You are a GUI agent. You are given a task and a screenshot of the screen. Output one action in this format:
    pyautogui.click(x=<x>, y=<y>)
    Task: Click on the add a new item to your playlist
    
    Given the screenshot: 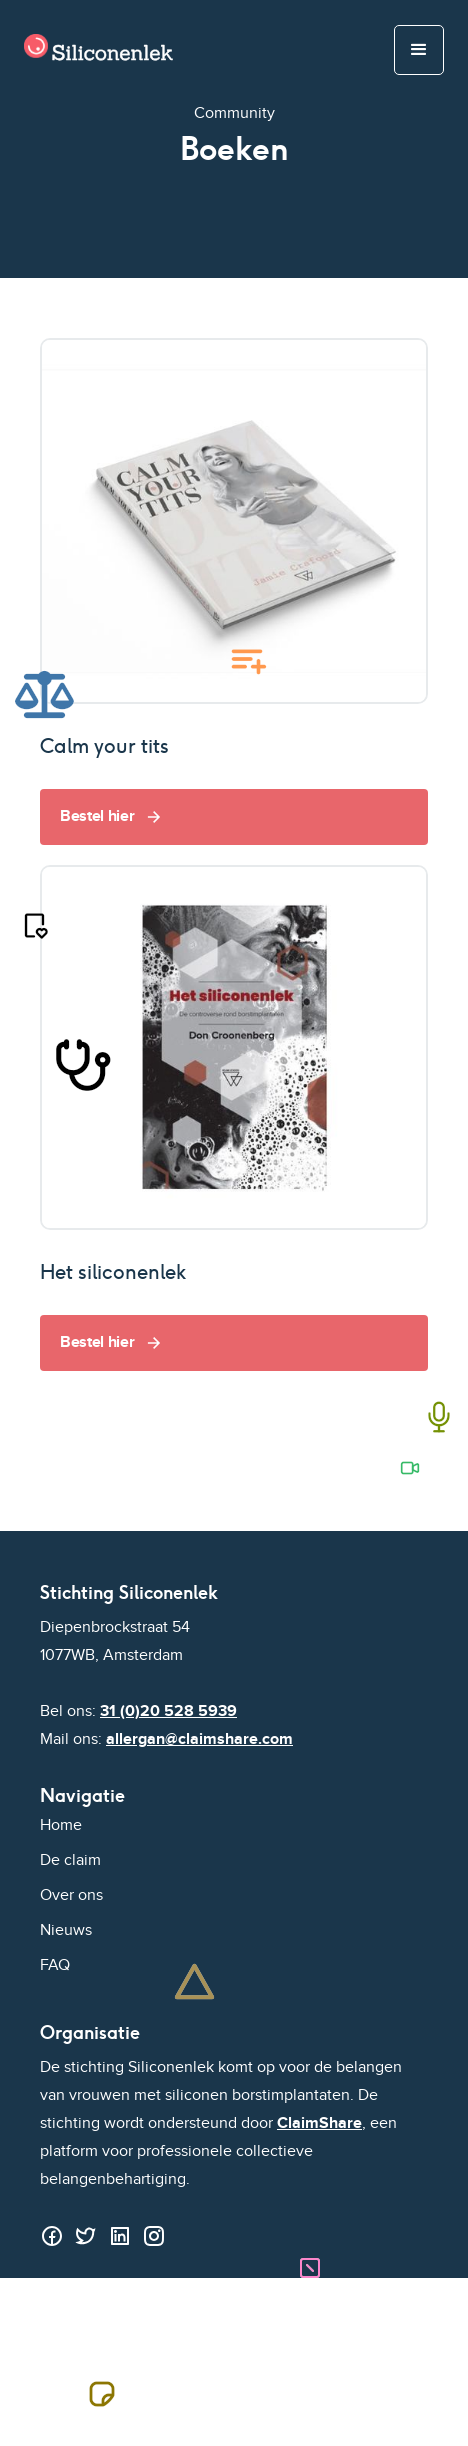 What is the action you would take?
    pyautogui.click(x=247, y=659)
    